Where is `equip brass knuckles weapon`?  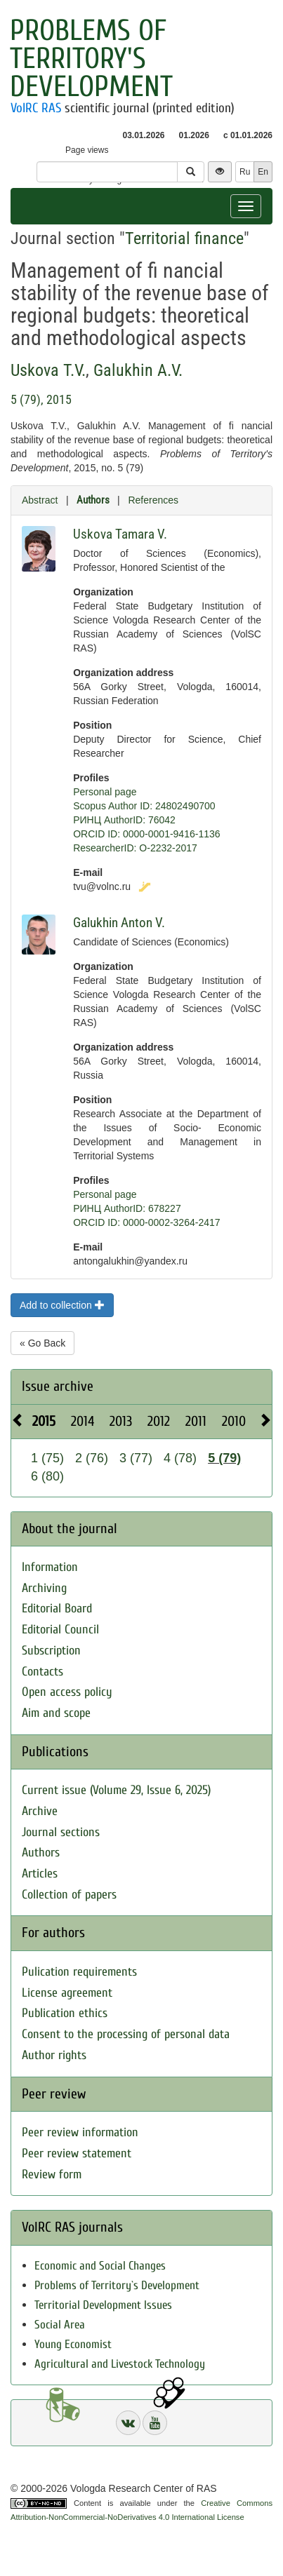
equip brass knuckles weapon is located at coordinates (169, 2393).